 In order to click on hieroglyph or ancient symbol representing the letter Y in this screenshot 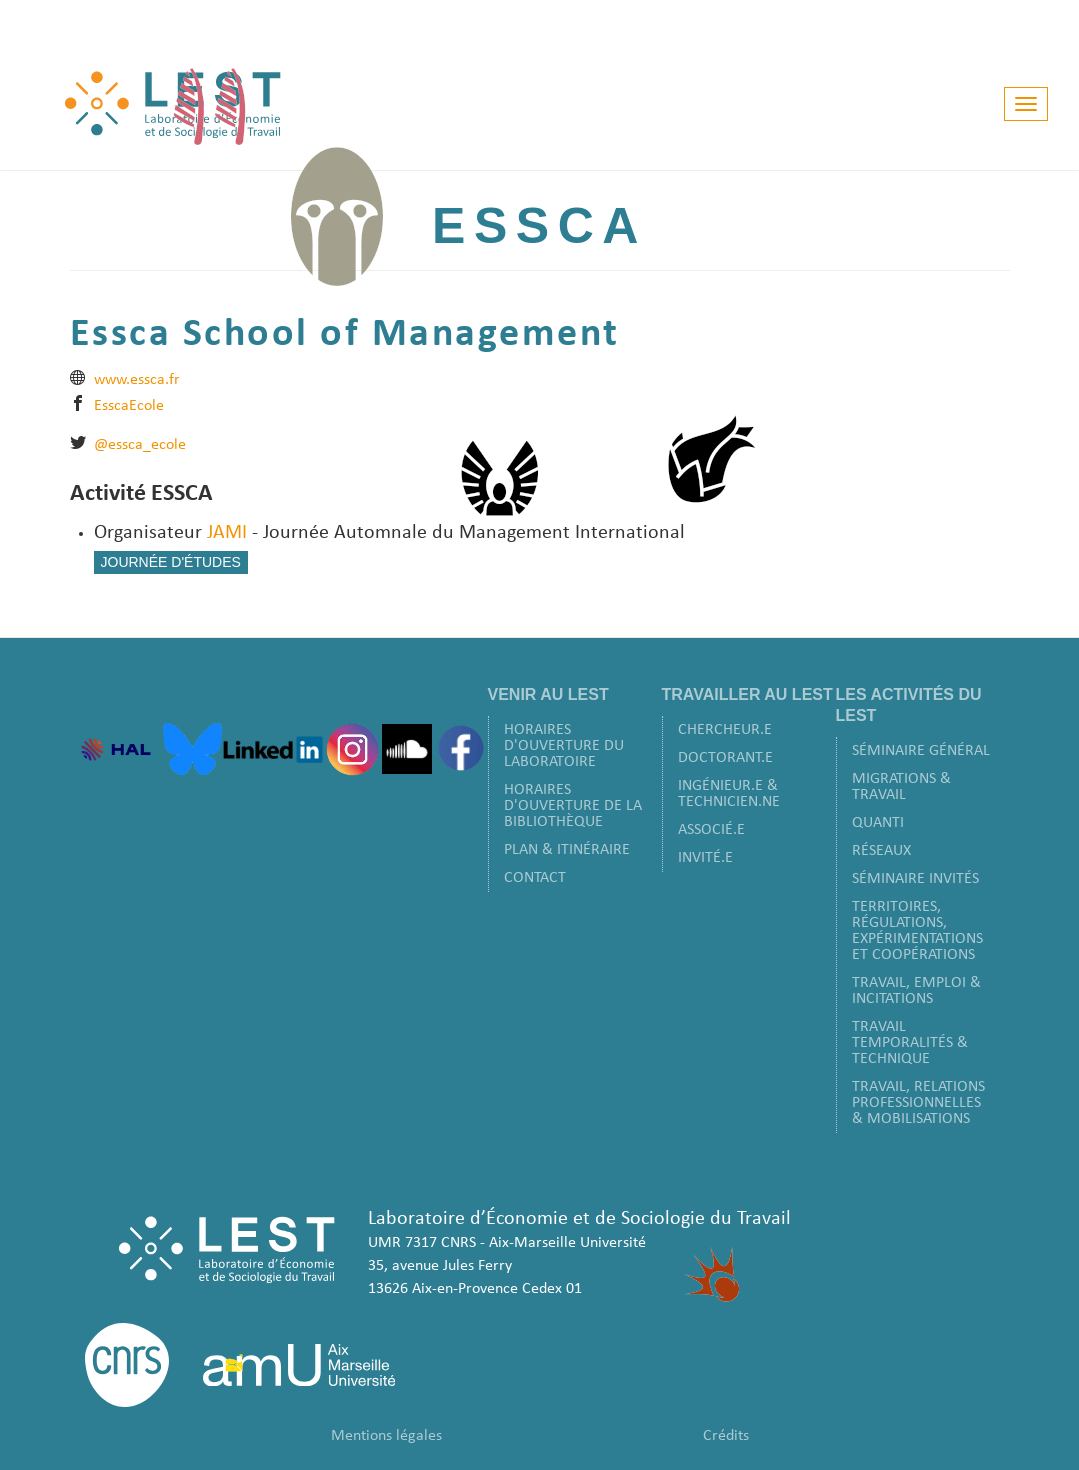, I will do `click(209, 106)`.